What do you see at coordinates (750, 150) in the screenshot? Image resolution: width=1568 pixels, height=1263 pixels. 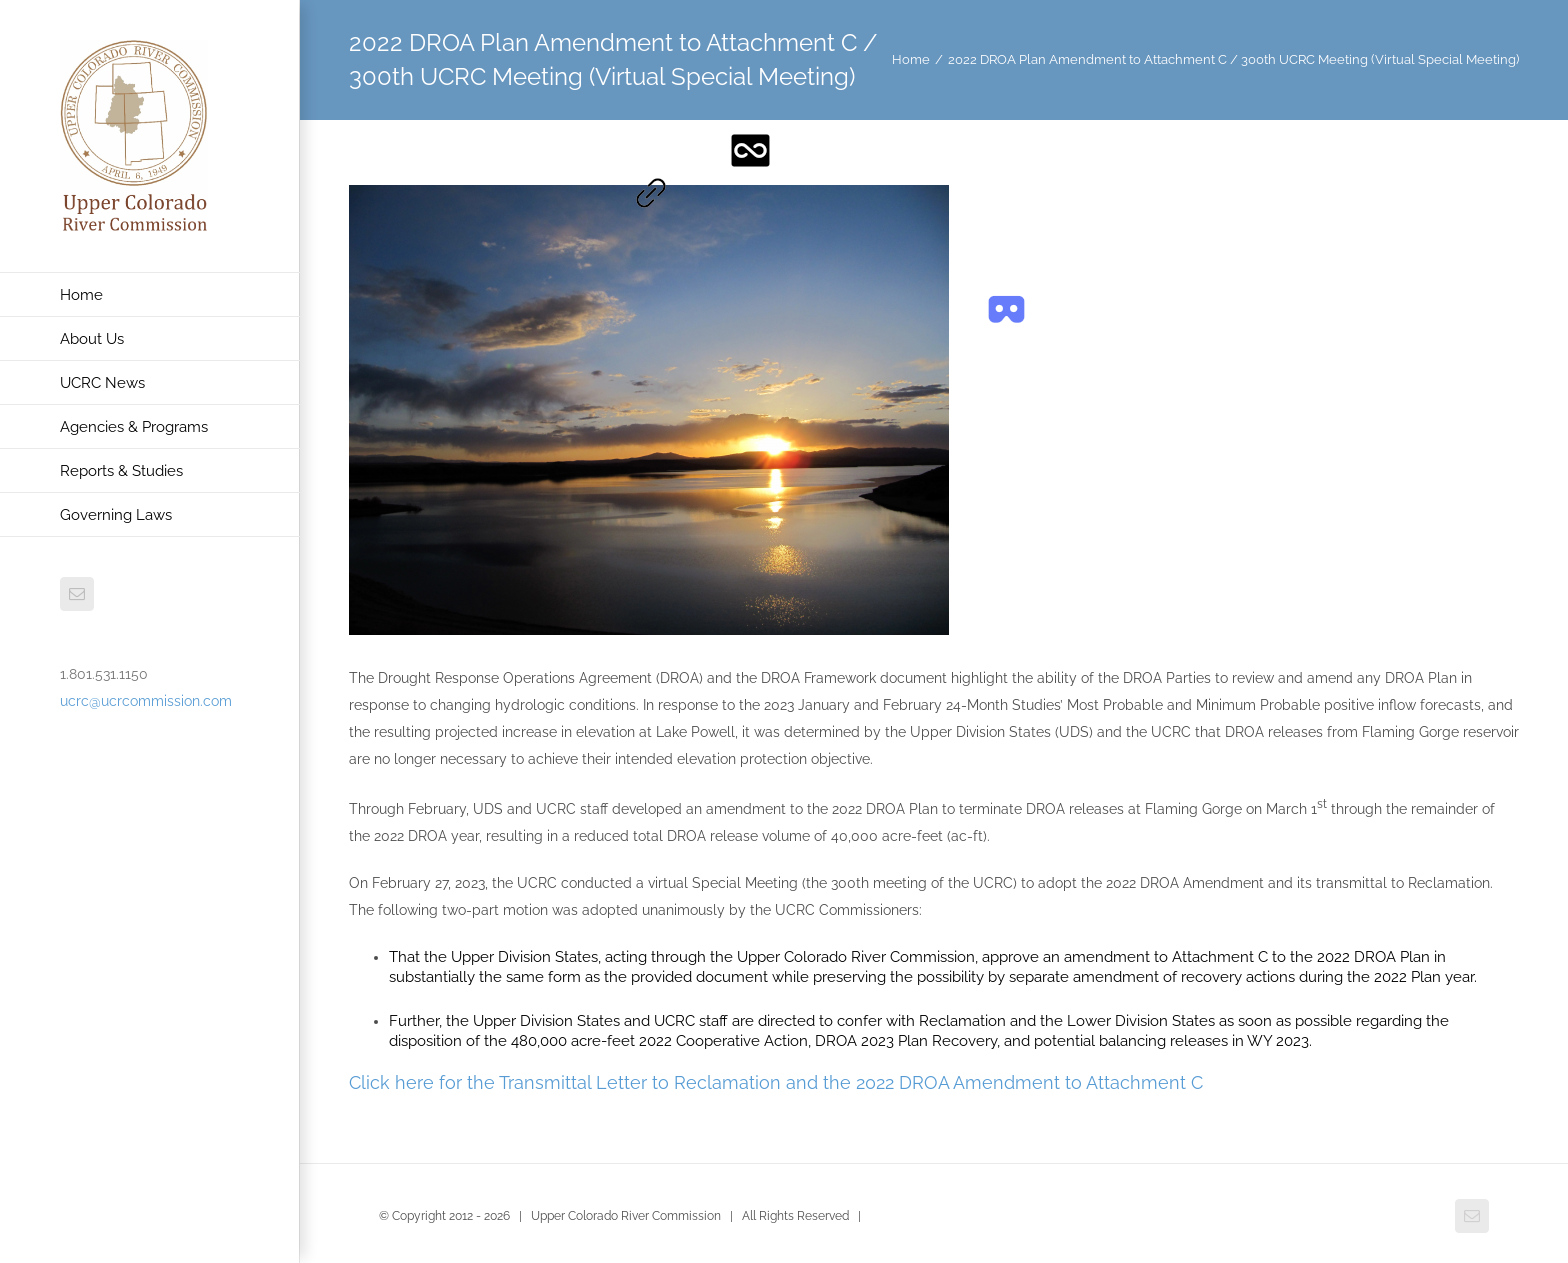 I see `indicates unlimited or infinite capacity` at bounding box center [750, 150].